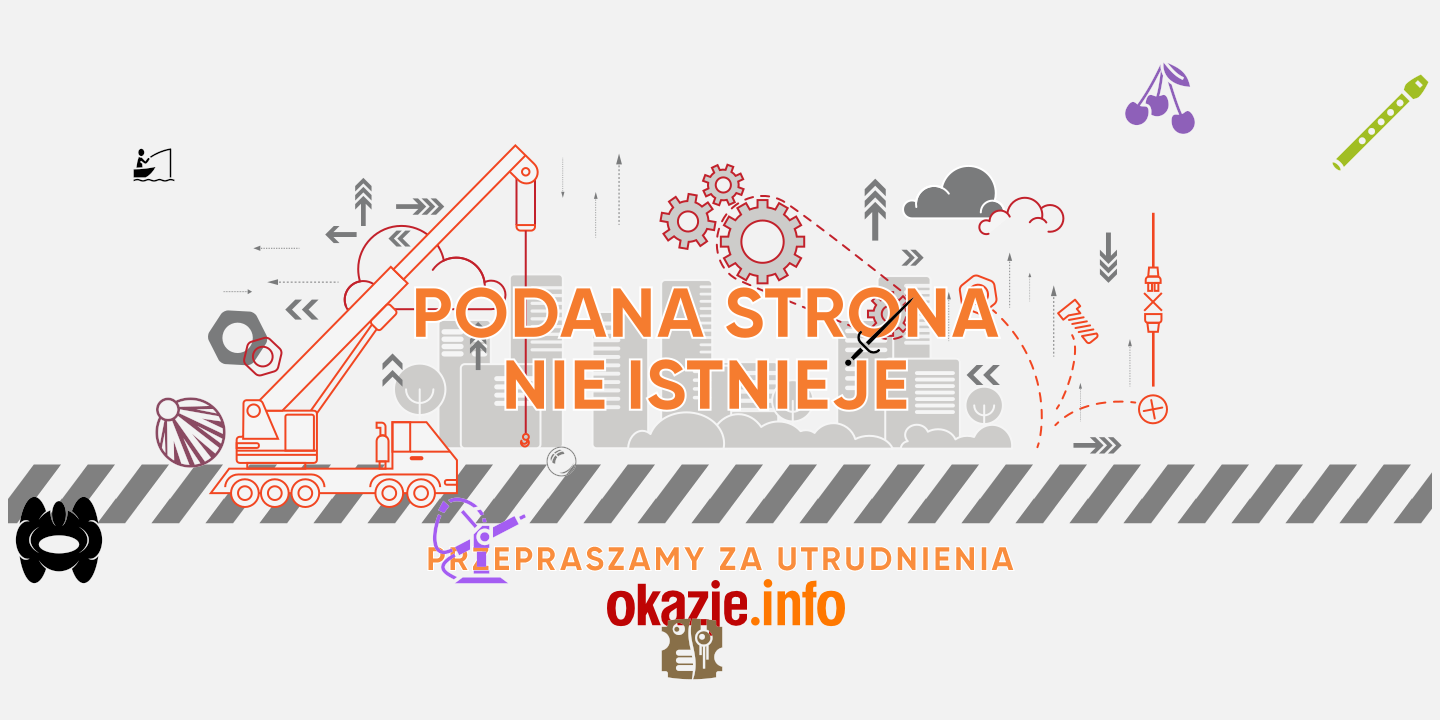  I want to click on a collectible orb or power-up item, so click(561, 461).